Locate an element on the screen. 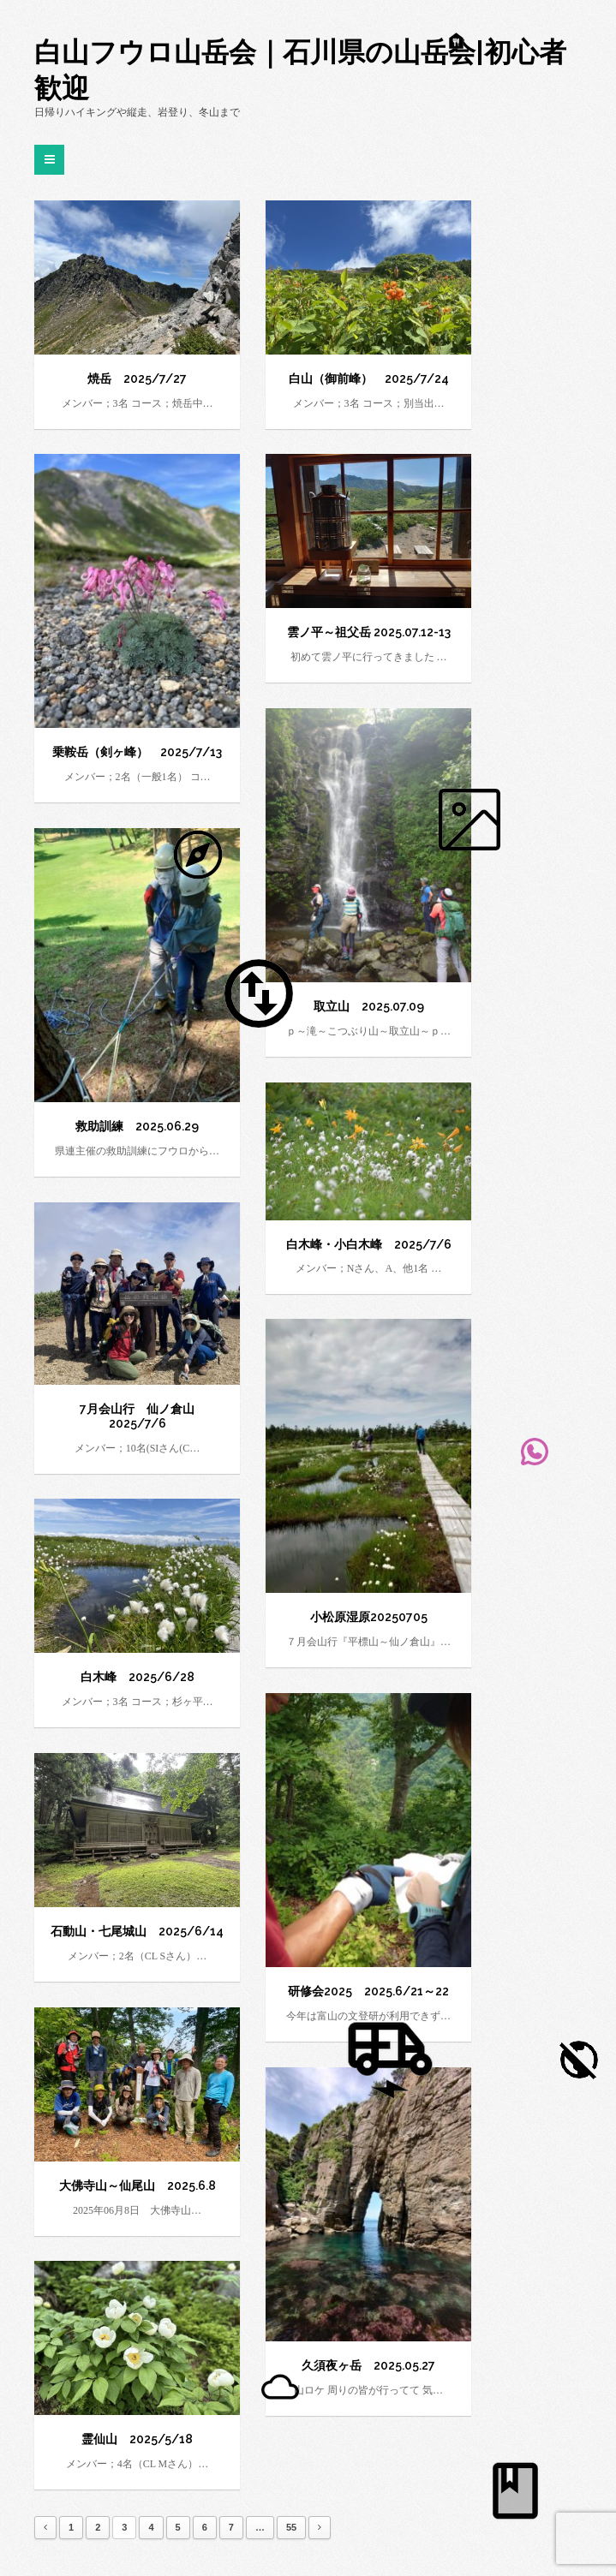 This screenshot has width=616, height=2576. indicates content is not publicly visible is located at coordinates (579, 2060).